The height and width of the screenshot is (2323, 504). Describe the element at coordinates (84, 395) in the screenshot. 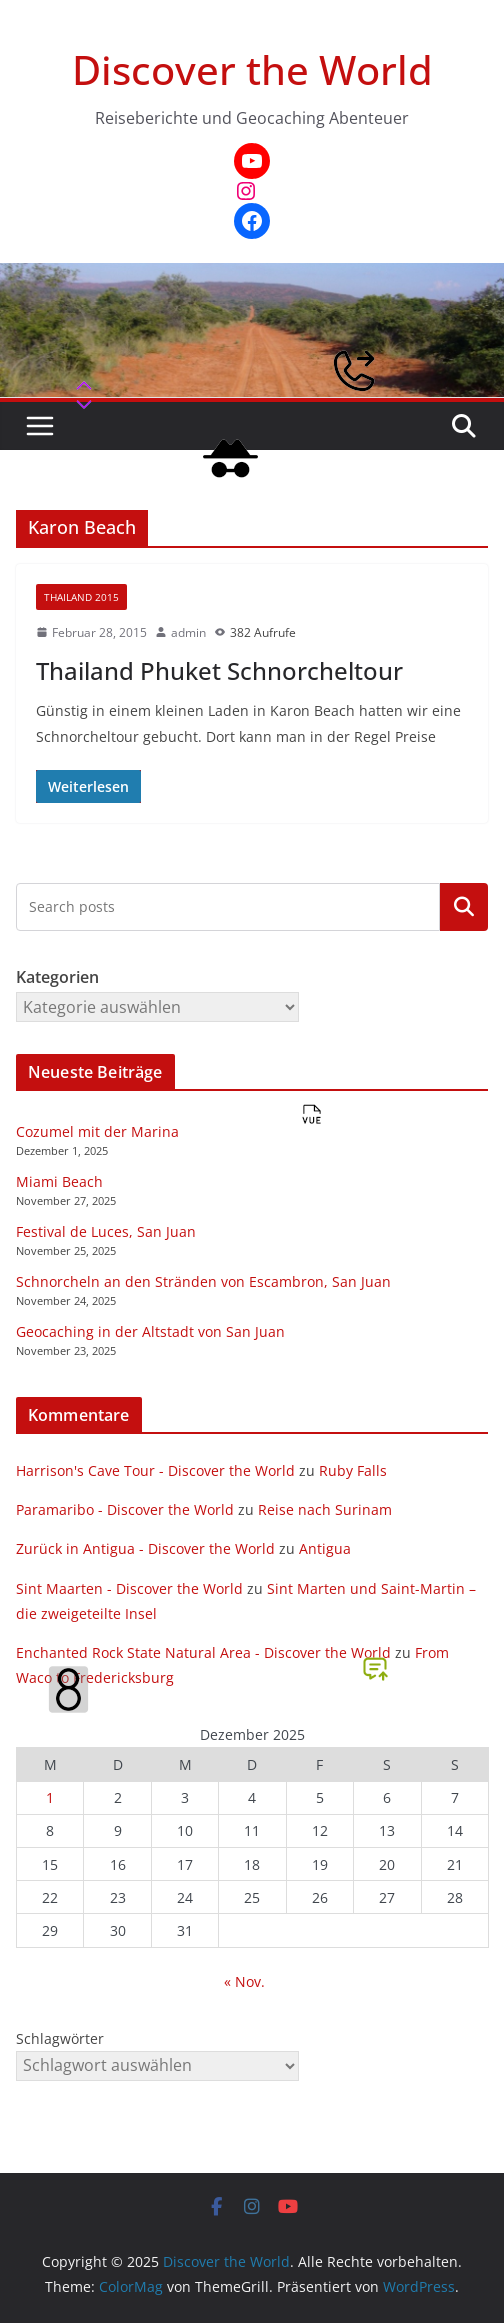

I see `expand or collapse a dropdown menu` at that location.